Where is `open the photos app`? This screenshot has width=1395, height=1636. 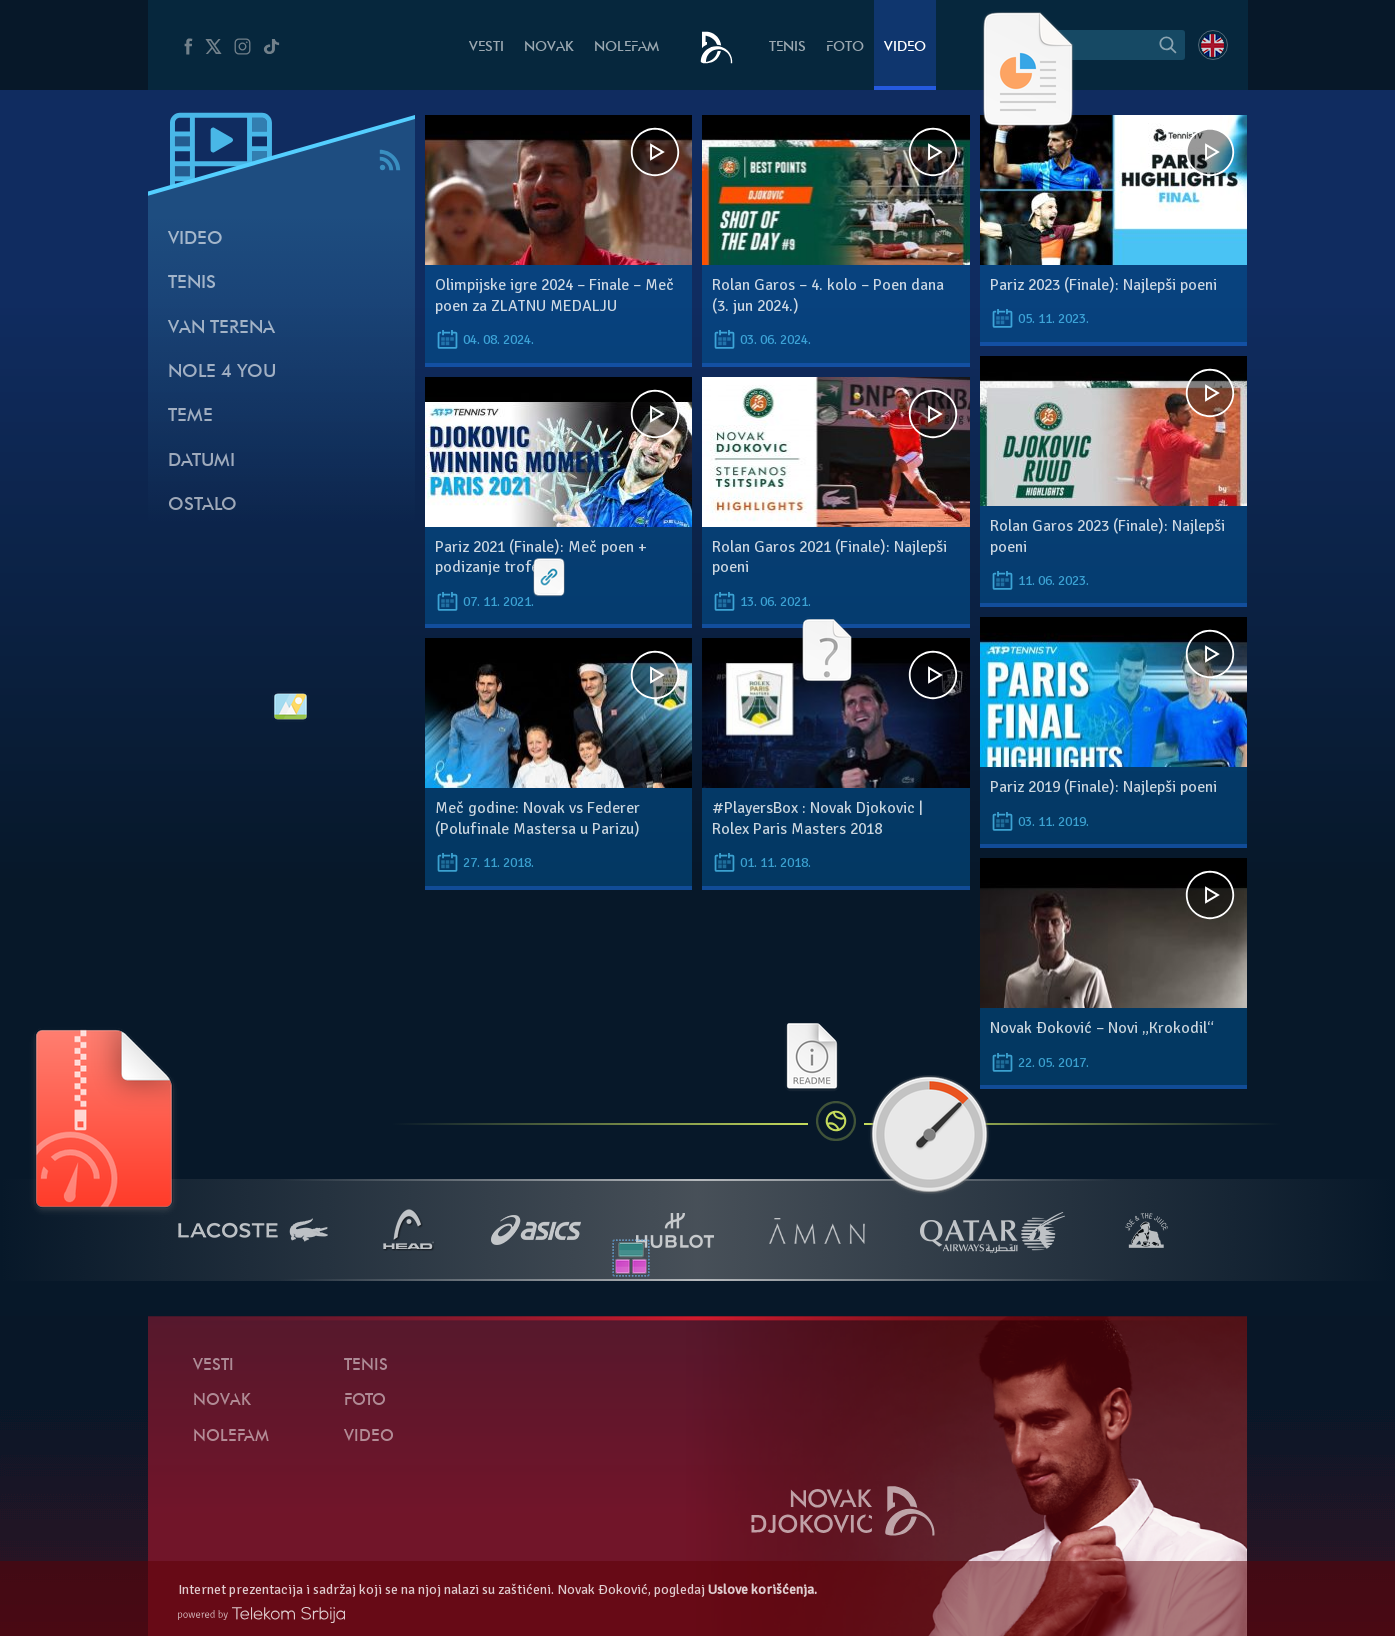 open the photos app is located at coordinates (290, 706).